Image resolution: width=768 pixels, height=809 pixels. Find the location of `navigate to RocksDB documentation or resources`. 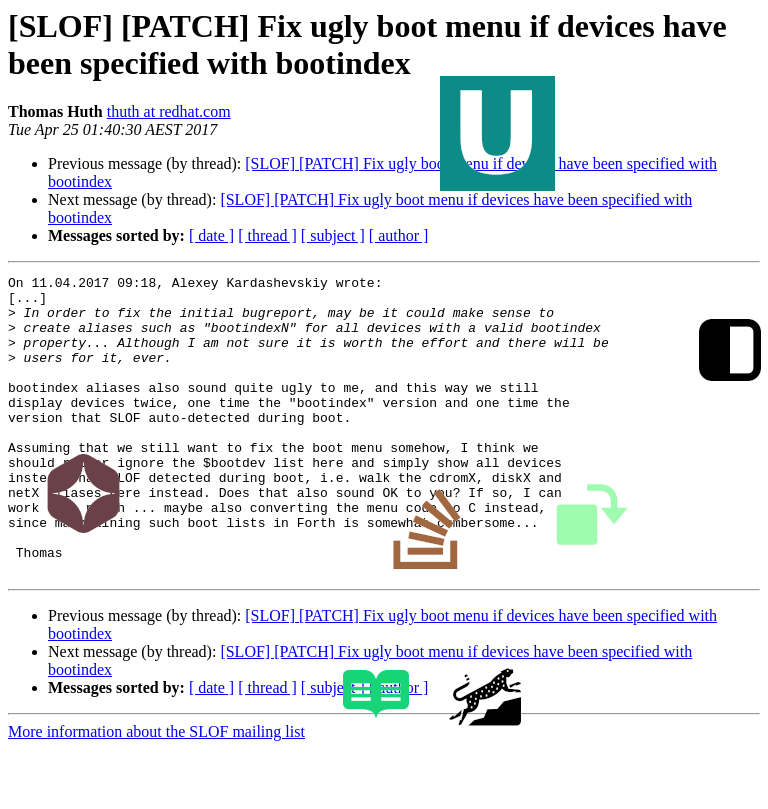

navigate to RocksDB documentation or resources is located at coordinates (485, 697).